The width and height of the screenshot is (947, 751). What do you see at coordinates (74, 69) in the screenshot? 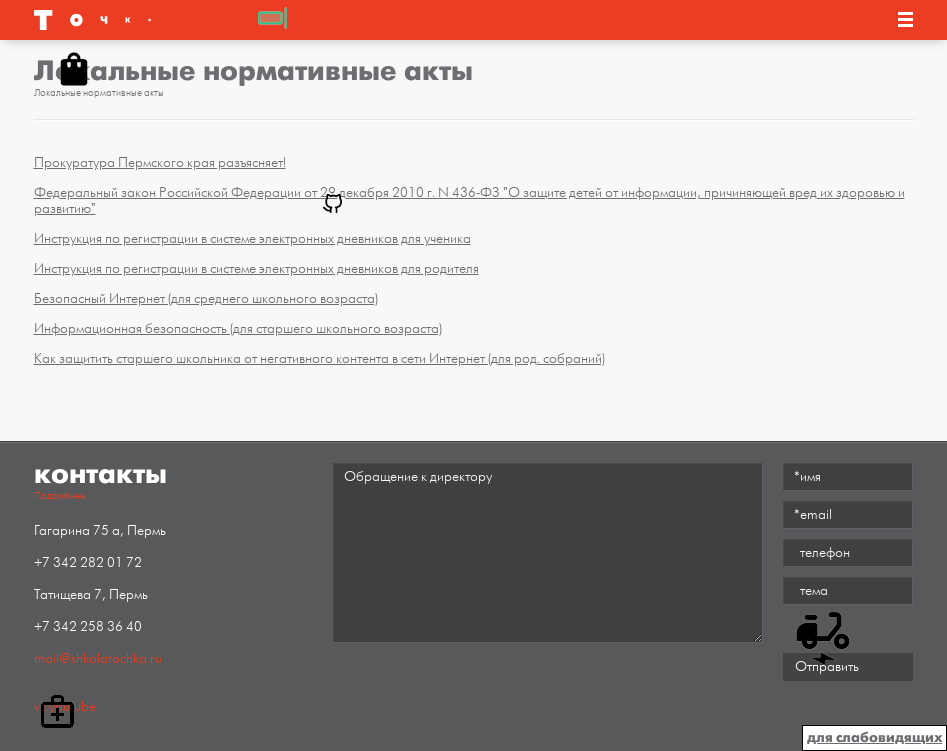
I see `view your shopping bag` at bounding box center [74, 69].